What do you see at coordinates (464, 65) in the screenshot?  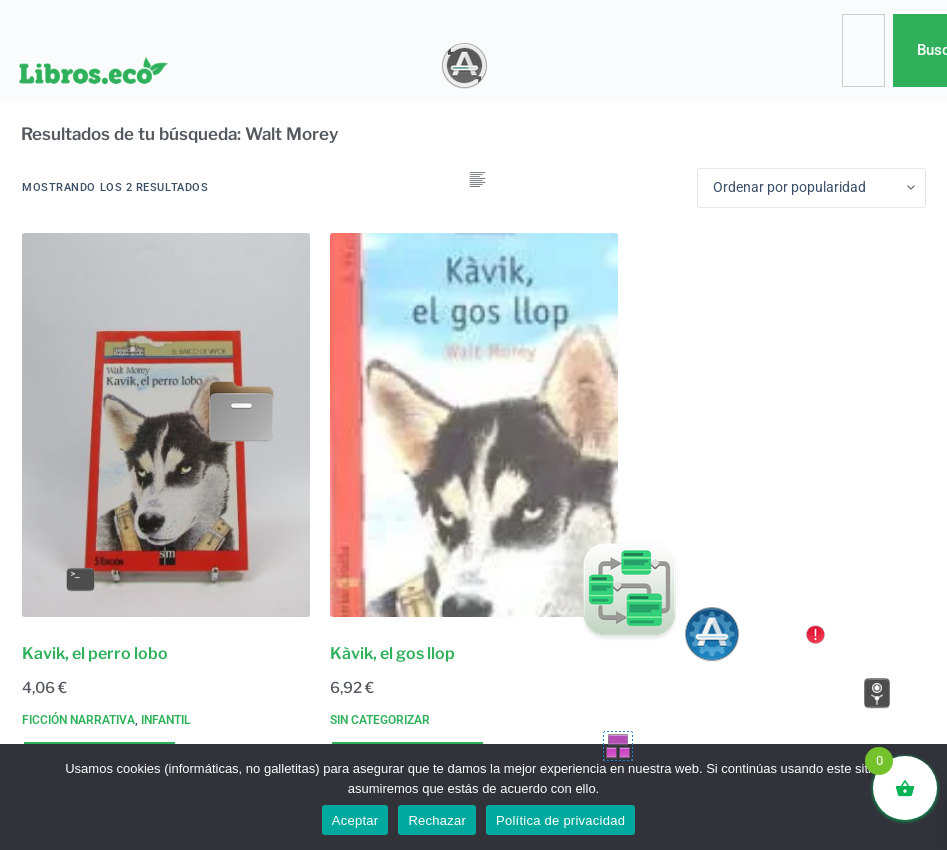 I see `open the software update manager` at bounding box center [464, 65].